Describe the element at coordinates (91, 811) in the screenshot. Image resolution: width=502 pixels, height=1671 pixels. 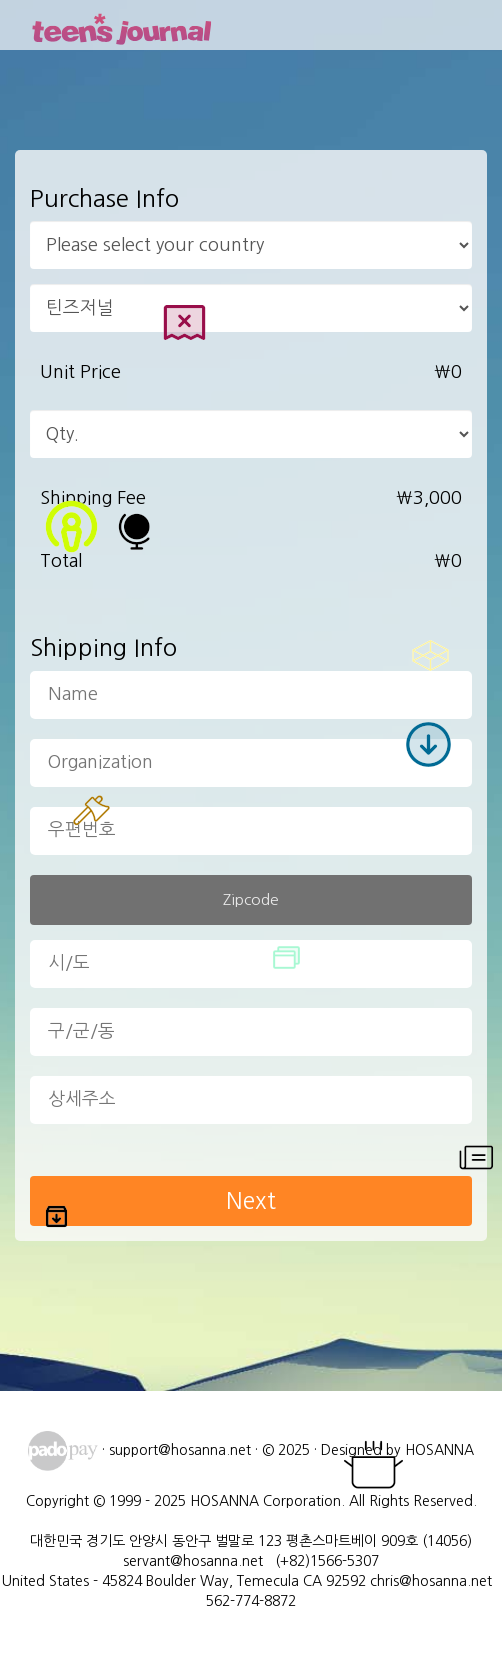
I see `access crafting or woodcutting tools` at that location.